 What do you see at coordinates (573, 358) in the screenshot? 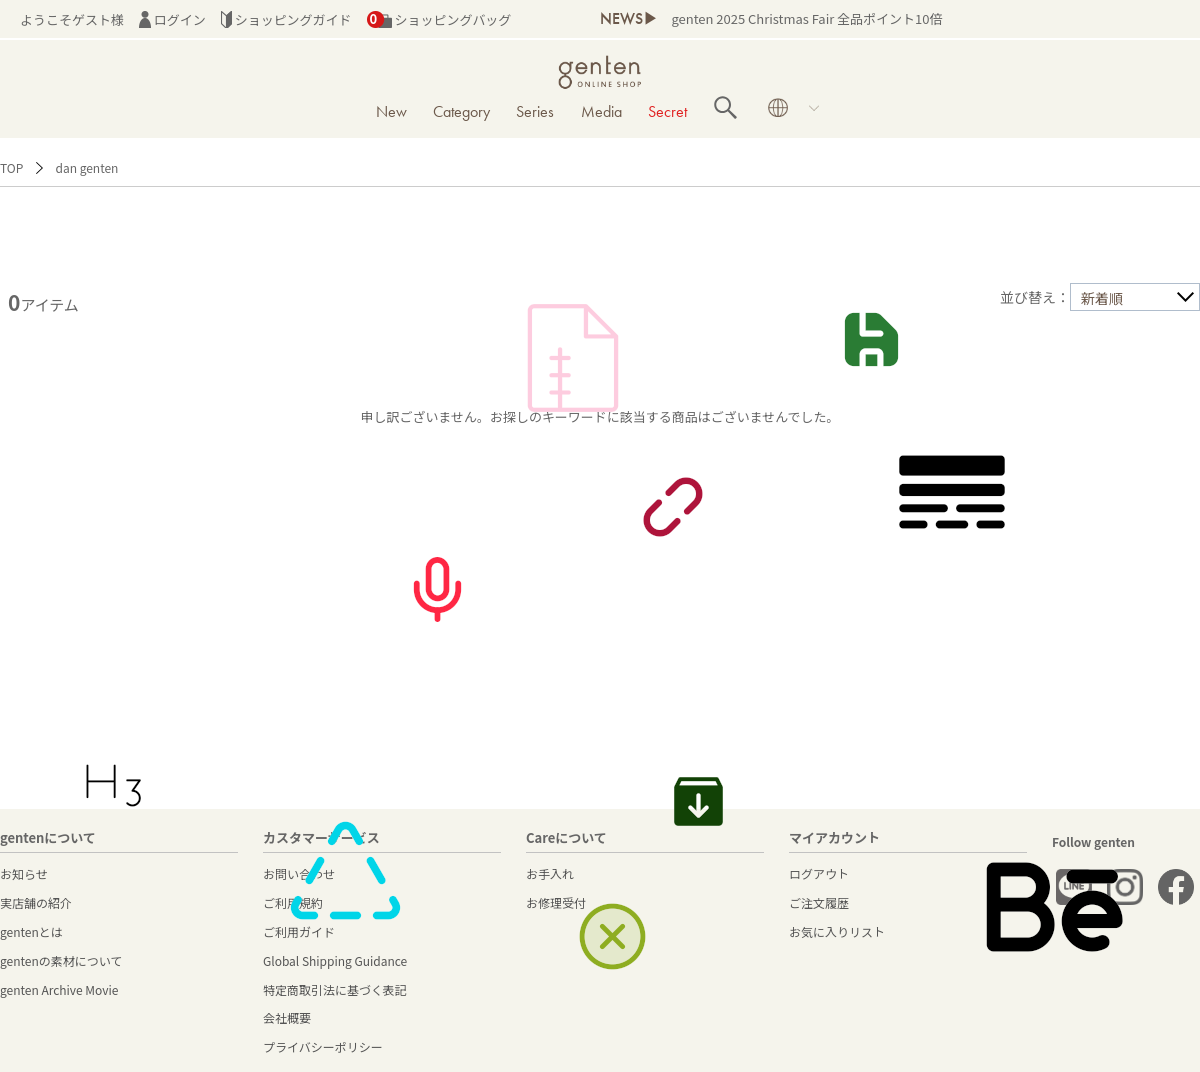
I see `access compressed or archived files` at bounding box center [573, 358].